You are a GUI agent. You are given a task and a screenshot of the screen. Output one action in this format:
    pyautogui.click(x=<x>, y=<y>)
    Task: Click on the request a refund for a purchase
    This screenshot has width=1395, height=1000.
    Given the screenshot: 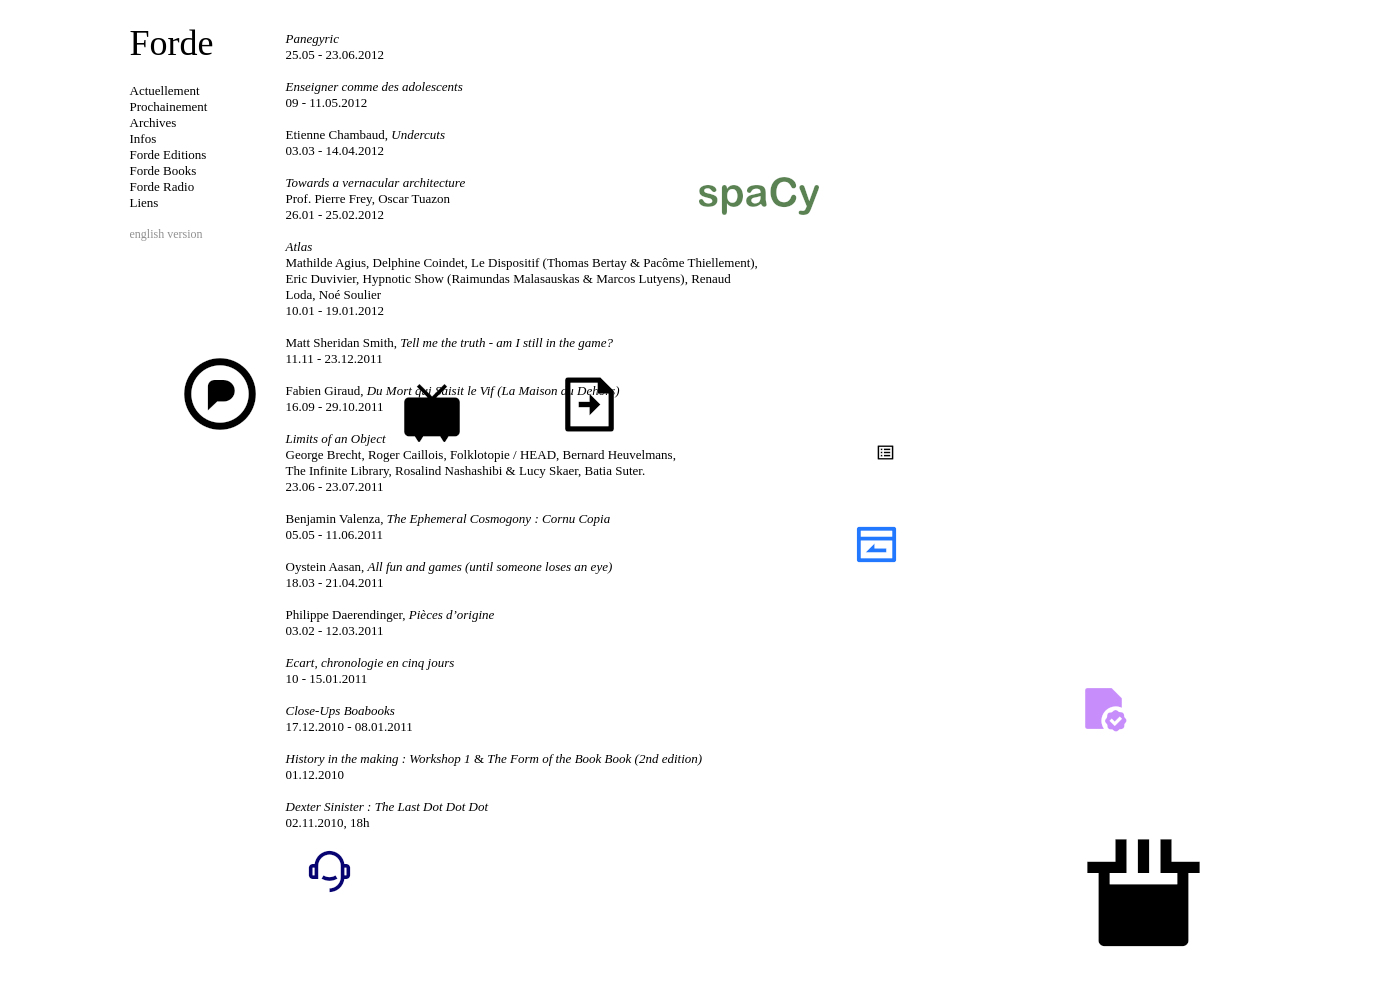 What is the action you would take?
    pyautogui.click(x=876, y=544)
    